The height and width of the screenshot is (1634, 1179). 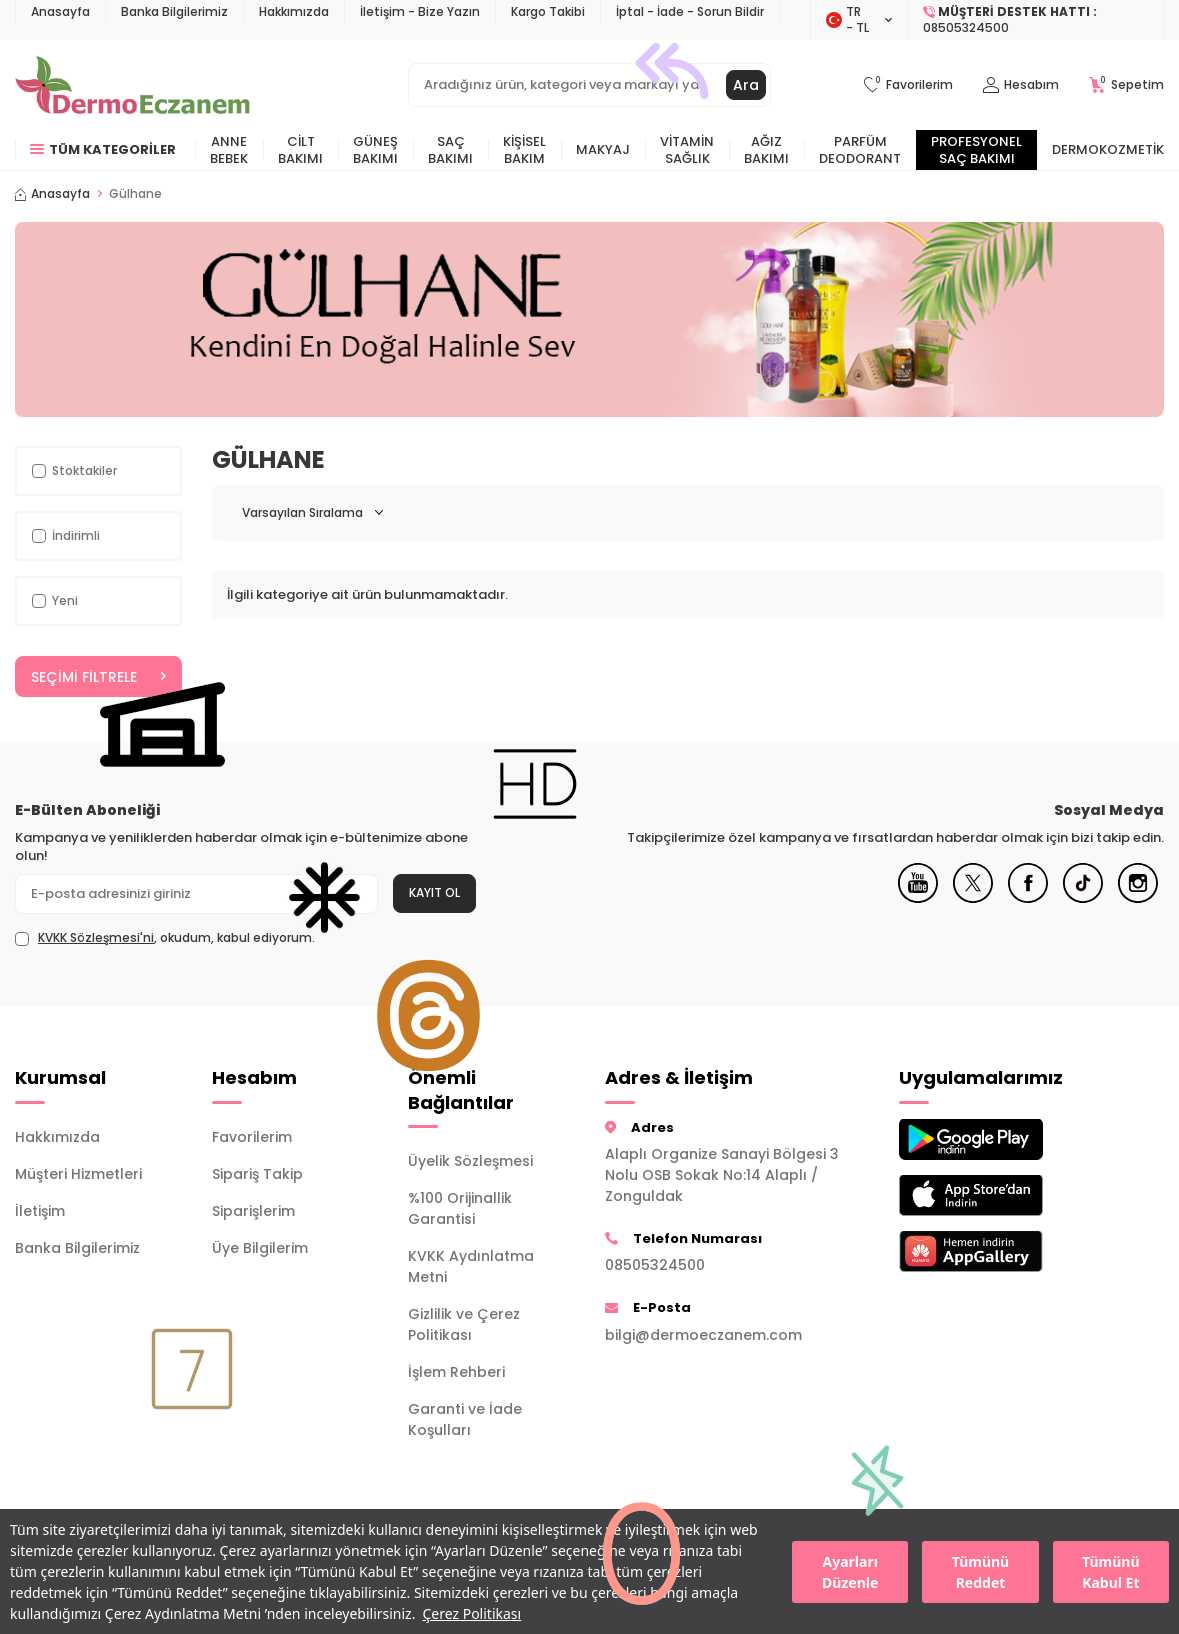 What do you see at coordinates (192, 1369) in the screenshot?
I see `select or input the number seven` at bounding box center [192, 1369].